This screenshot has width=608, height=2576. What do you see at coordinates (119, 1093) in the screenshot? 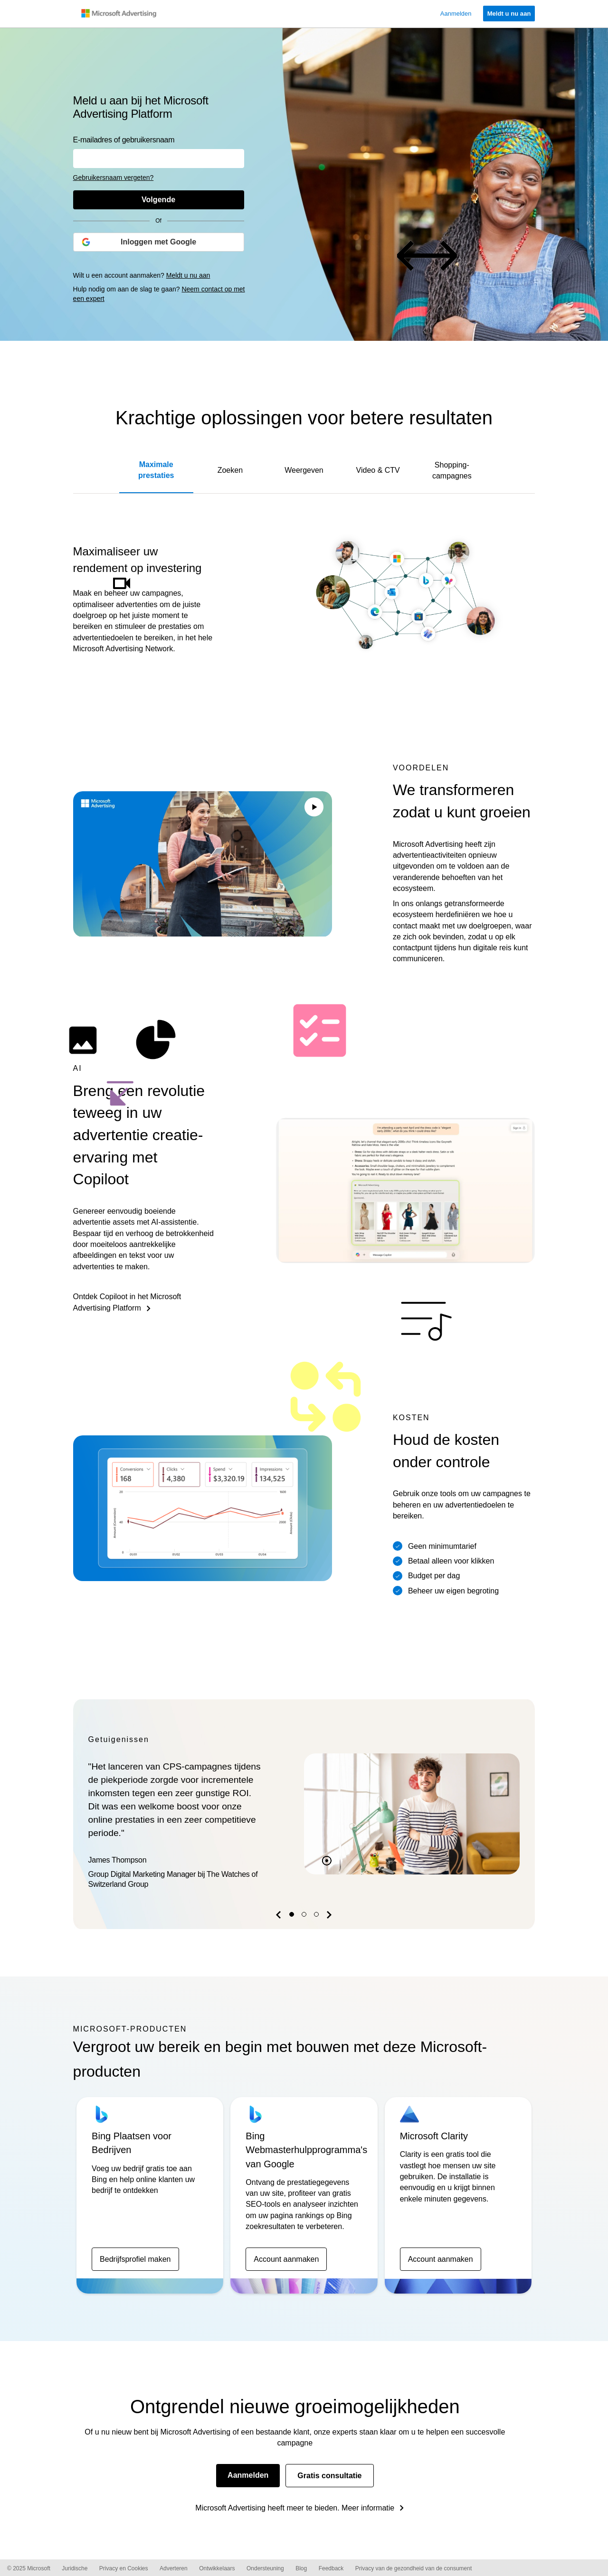
I see `move content to bottom-left corner` at bounding box center [119, 1093].